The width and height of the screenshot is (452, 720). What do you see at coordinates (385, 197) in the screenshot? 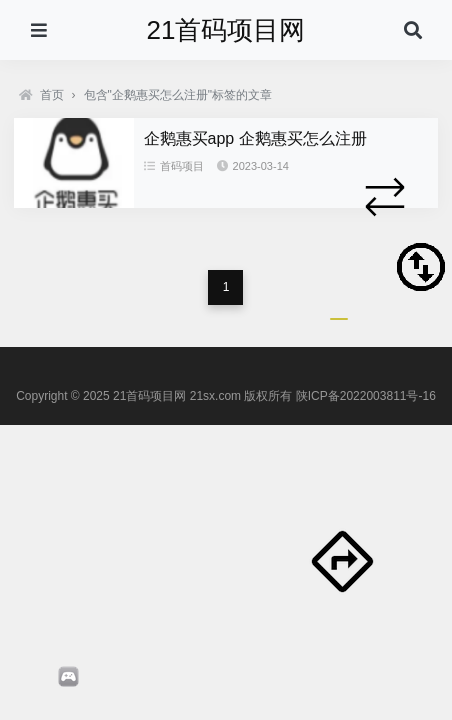
I see `swap or exchange items` at bounding box center [385, 197].